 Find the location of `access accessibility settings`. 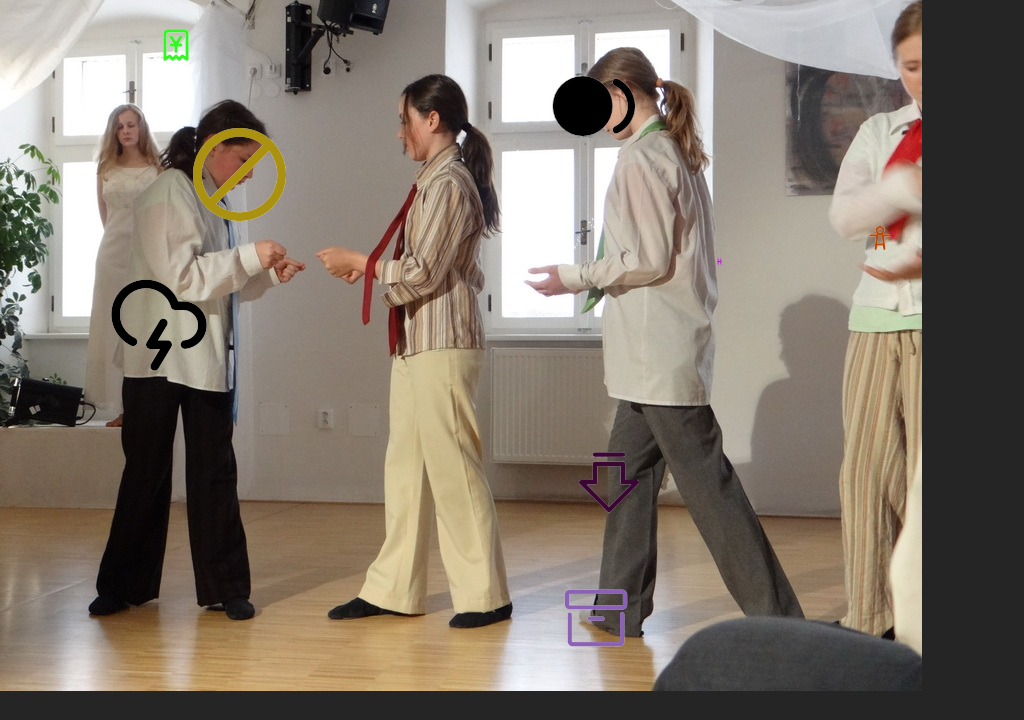

access accessibility settings is located at coordinates (880, 238).